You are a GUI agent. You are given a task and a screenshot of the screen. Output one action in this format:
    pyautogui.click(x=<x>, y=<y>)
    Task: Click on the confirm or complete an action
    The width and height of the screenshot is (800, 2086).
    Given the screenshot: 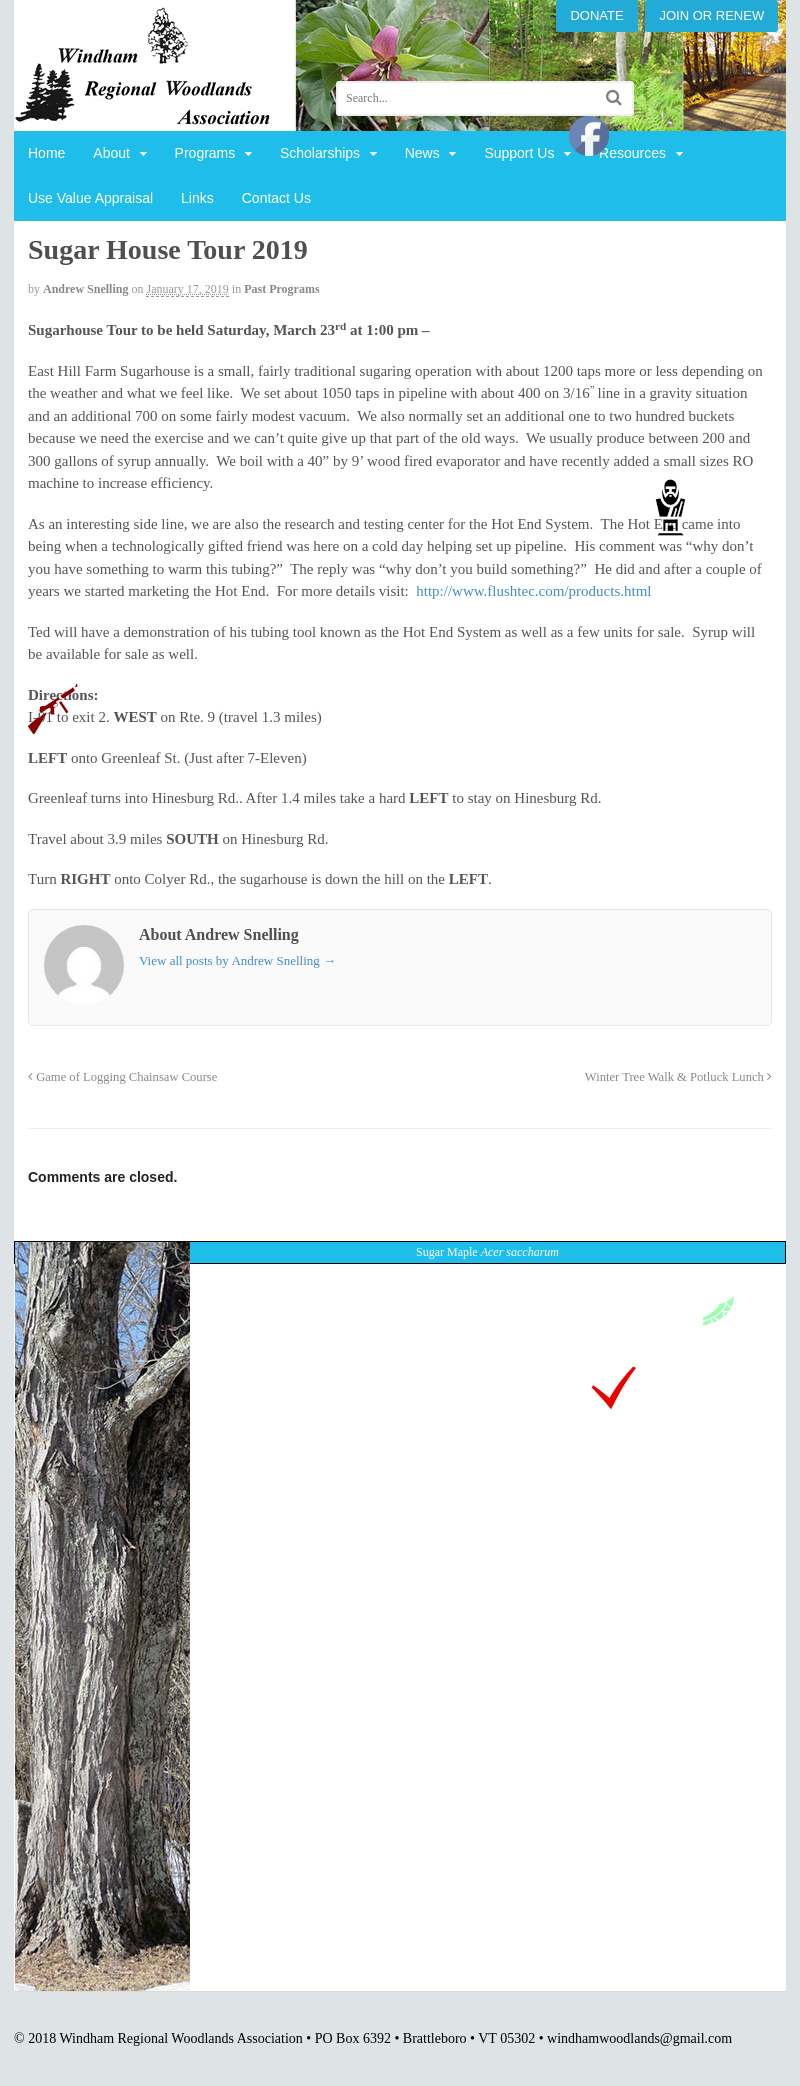 What is the action you would take?
    pyautogui.click(x=614, y=1388)
    